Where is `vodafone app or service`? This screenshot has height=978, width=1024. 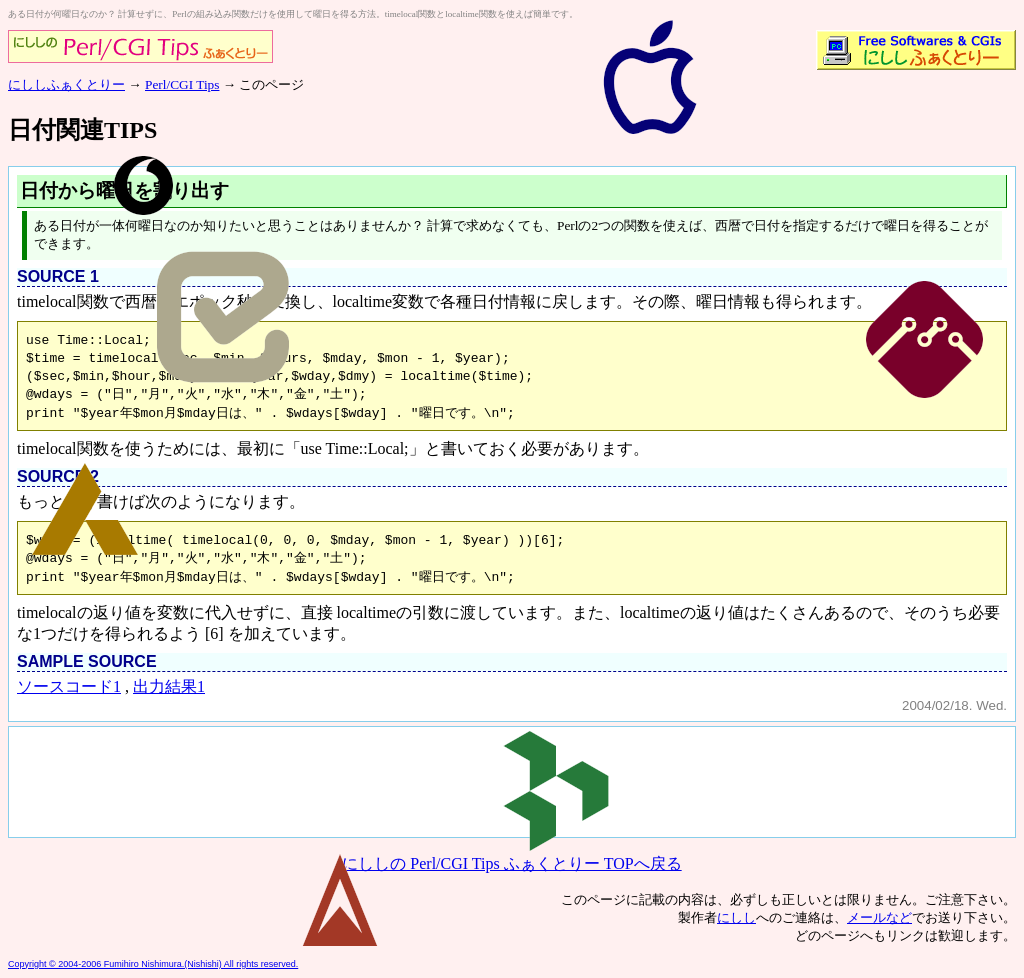
vodafone app or service is located at coordinates (143, 185).